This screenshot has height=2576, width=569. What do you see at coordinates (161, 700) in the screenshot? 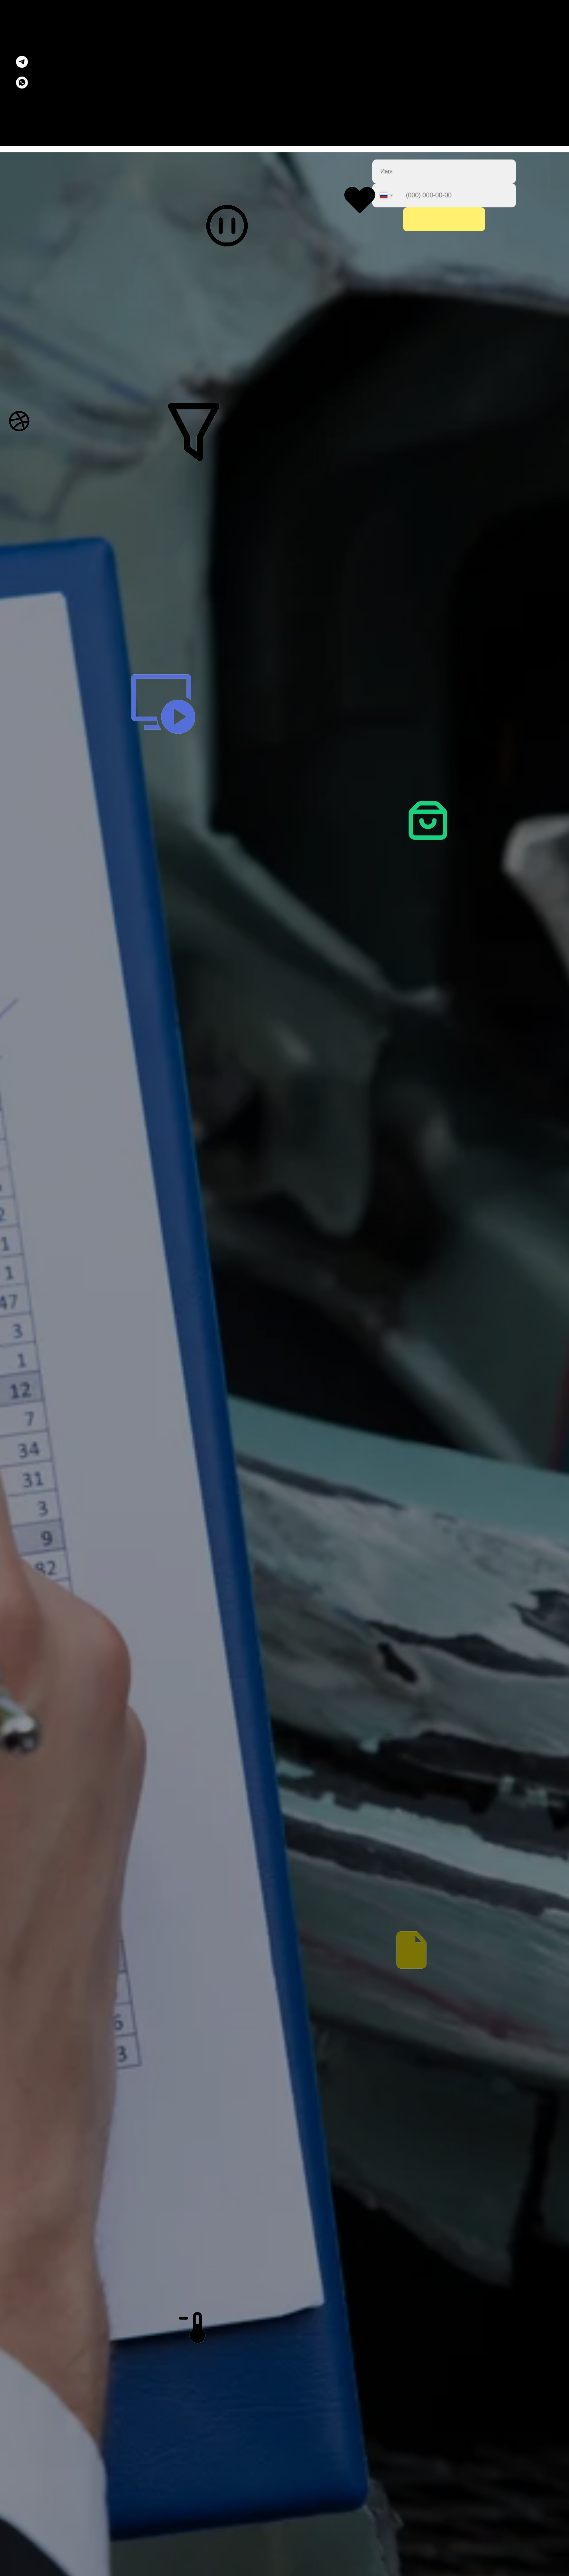
I see `indicates a virtual machine is currently running` at bounding box center [161, 700].